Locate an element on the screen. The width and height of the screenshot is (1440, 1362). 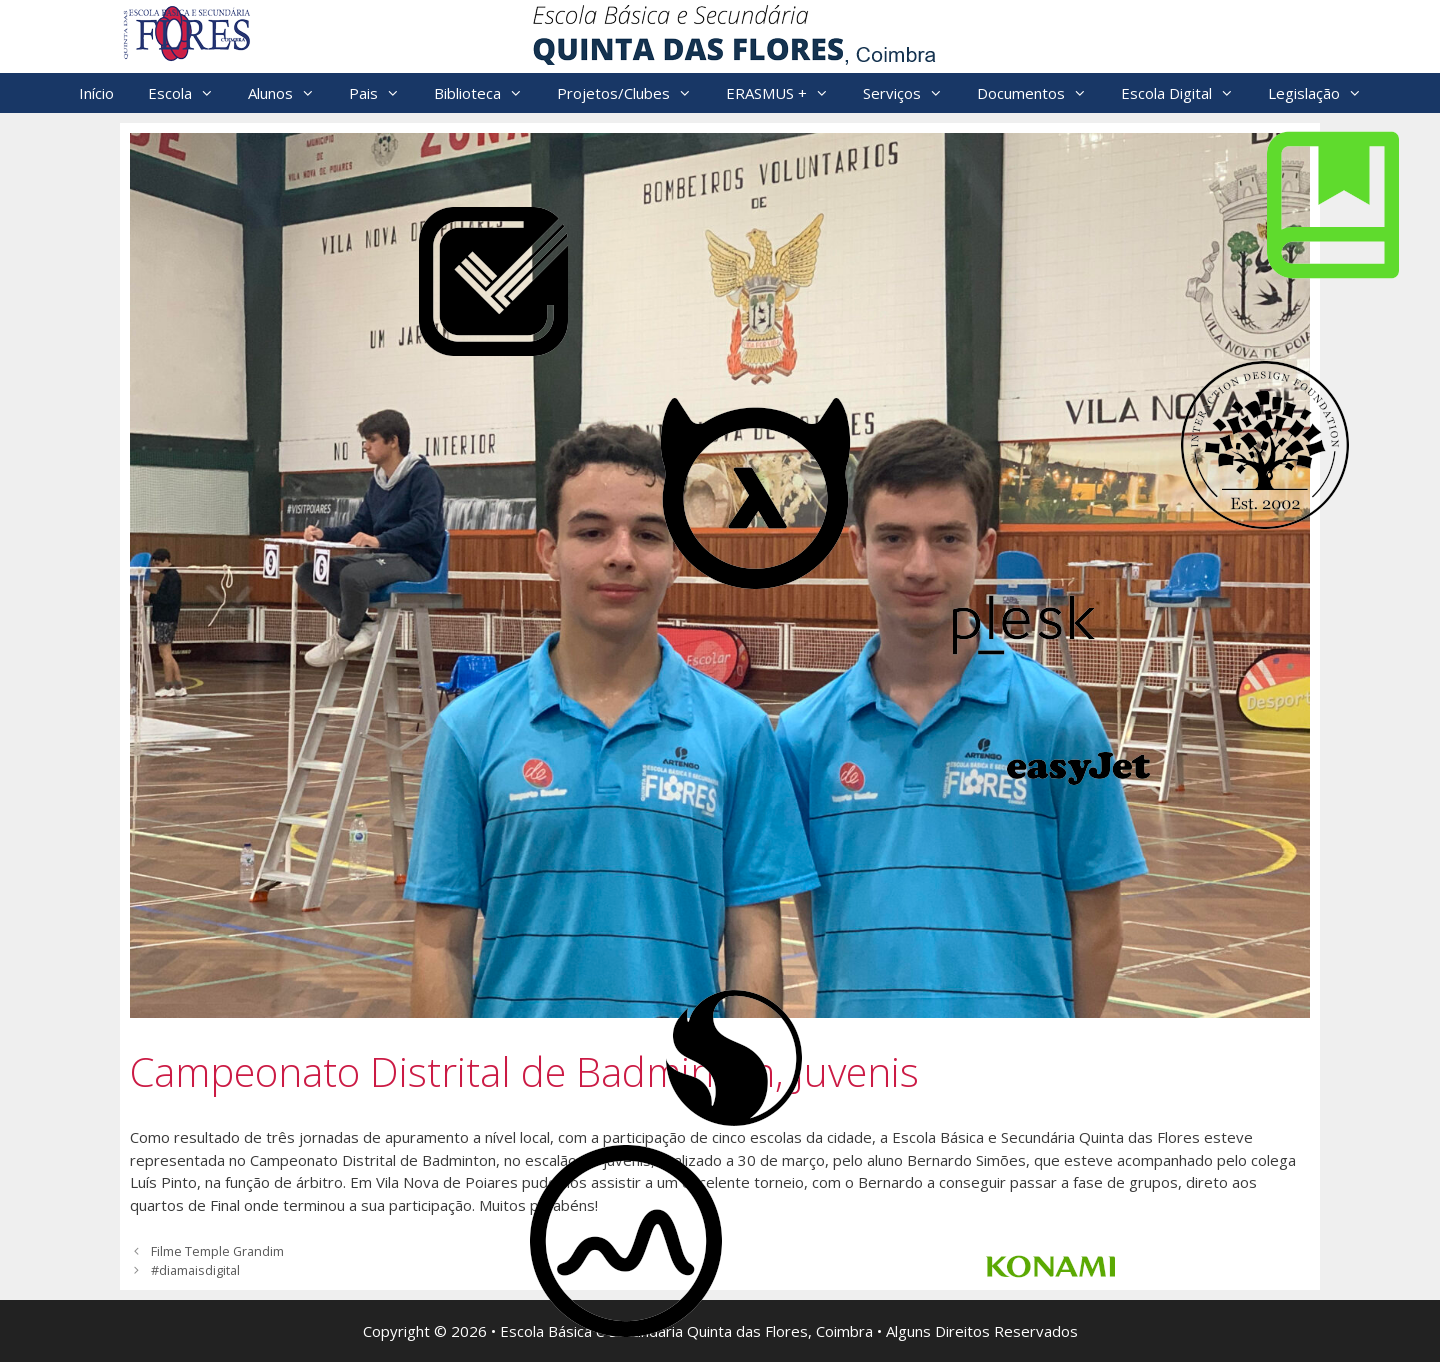
plesk web hosting control panel logo is located at coordinates (1024, 625).